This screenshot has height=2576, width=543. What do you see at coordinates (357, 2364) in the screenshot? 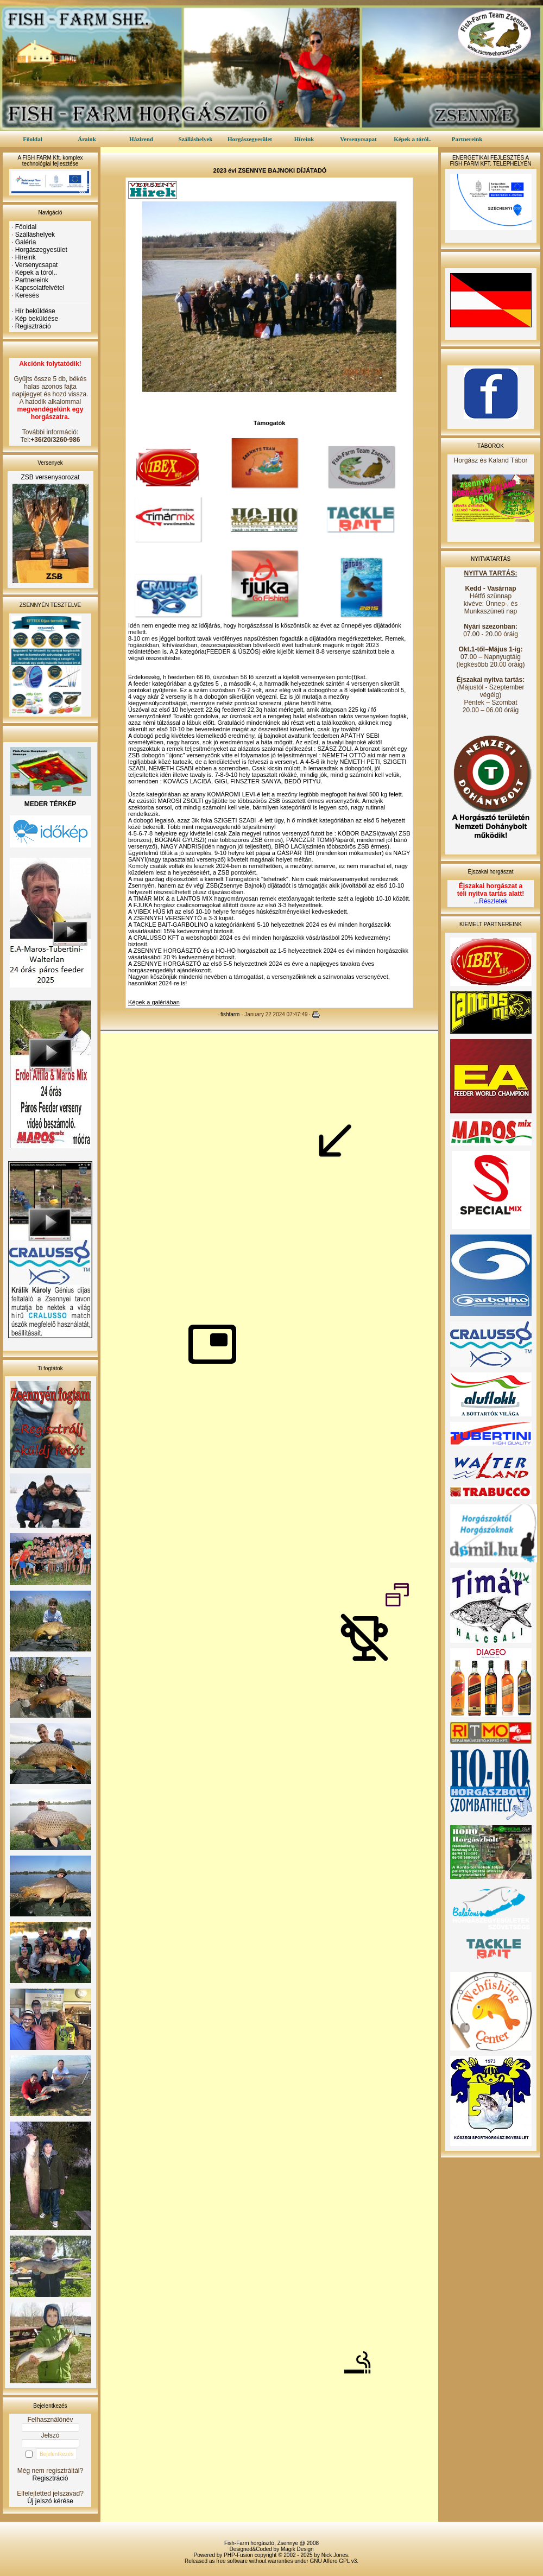
I see `indicates a smoking-permitted area` at bounding box center [357, 2364].